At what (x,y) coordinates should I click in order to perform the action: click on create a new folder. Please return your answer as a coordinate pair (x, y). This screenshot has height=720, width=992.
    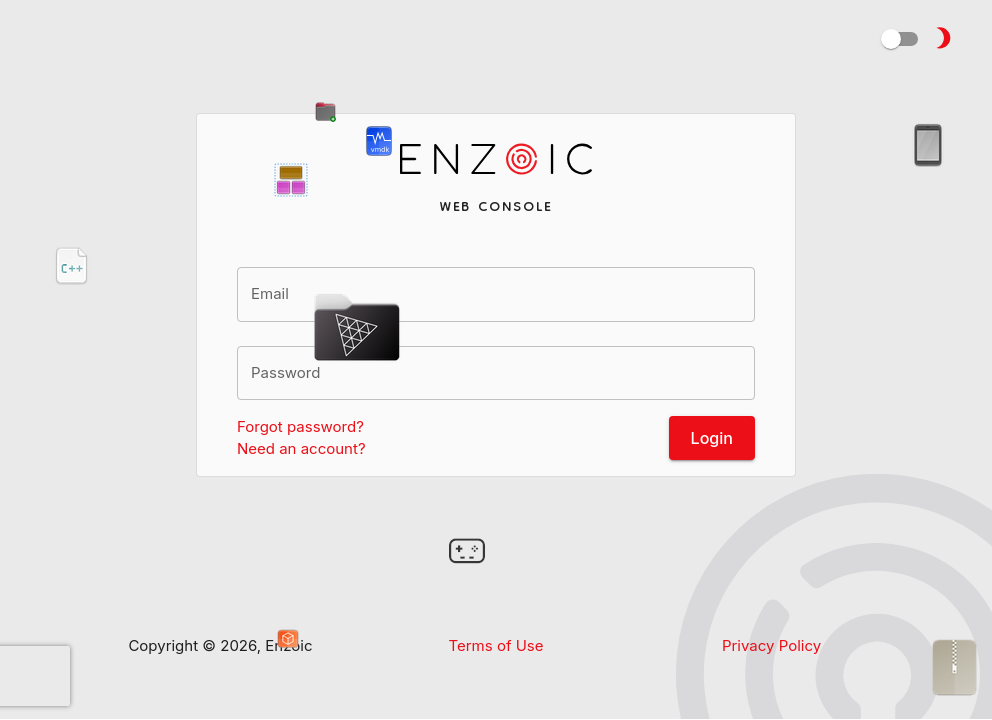
    Looking at the image, I should click on (325, 111).